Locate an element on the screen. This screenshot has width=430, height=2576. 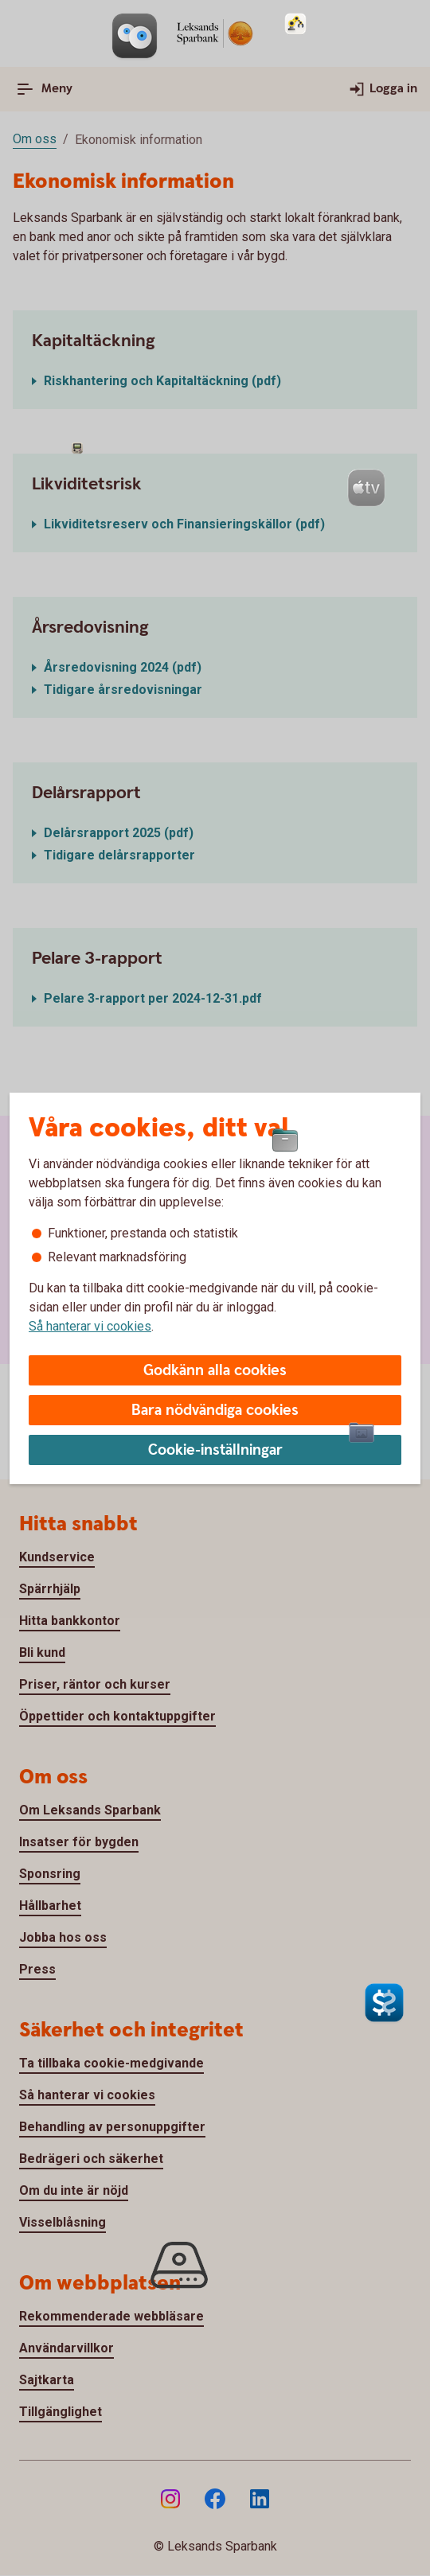
open xfce4 eyes desktop widget is located at coordinates (135, 36).